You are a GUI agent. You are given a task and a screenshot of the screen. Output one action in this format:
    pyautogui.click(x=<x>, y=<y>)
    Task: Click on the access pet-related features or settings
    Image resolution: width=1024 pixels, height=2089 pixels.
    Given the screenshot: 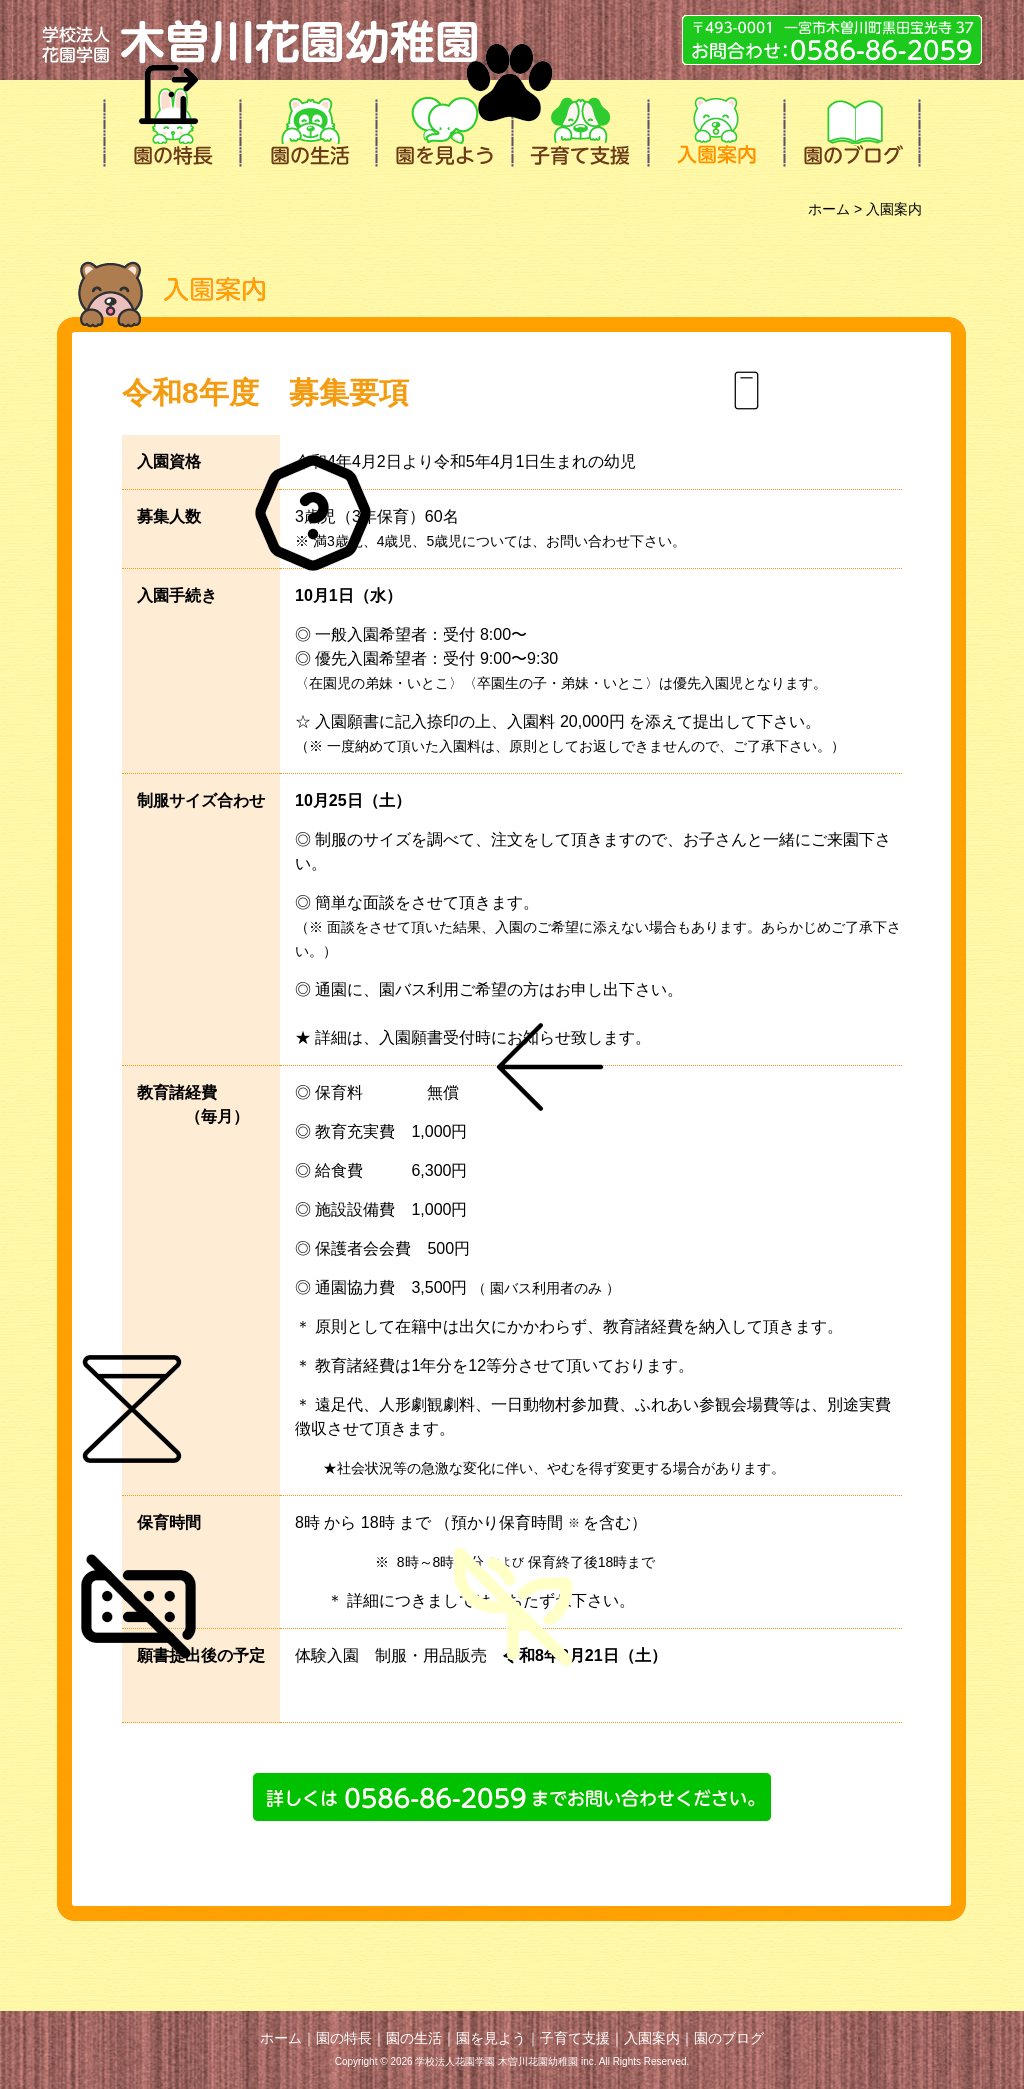 What is the action you would take?
    pyautogui.click(x=509, y=82)
    